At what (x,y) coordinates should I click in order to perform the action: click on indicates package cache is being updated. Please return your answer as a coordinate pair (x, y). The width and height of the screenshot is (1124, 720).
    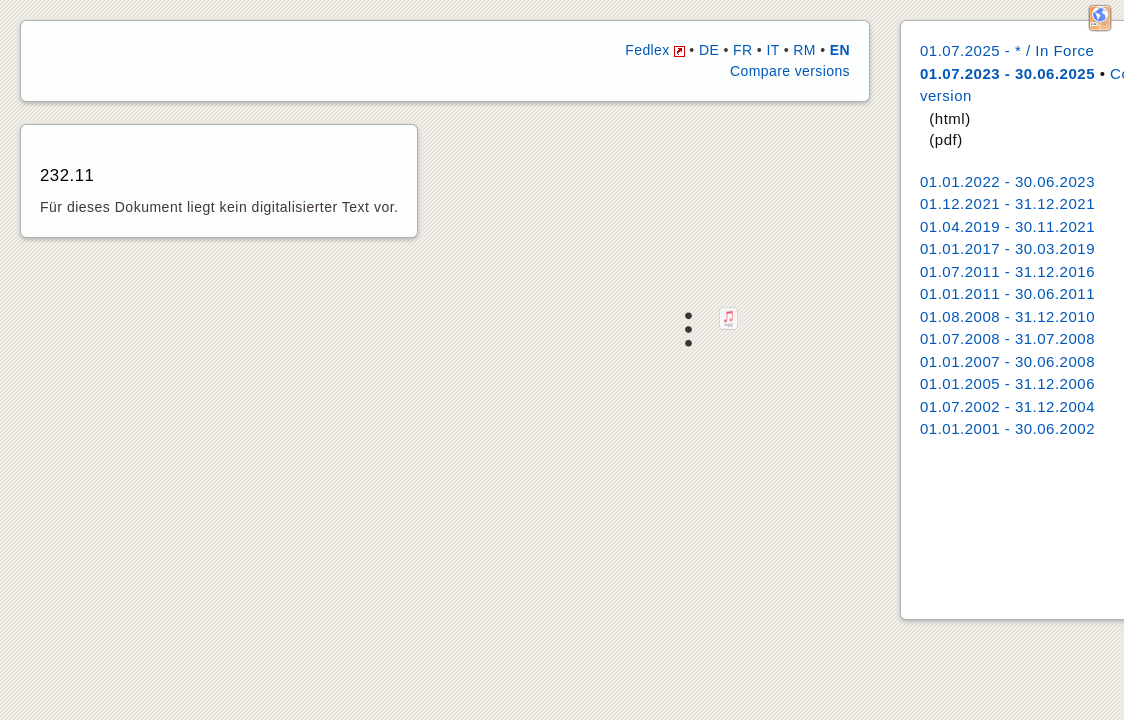
    Looking at the image, I should click on (1100, 18).